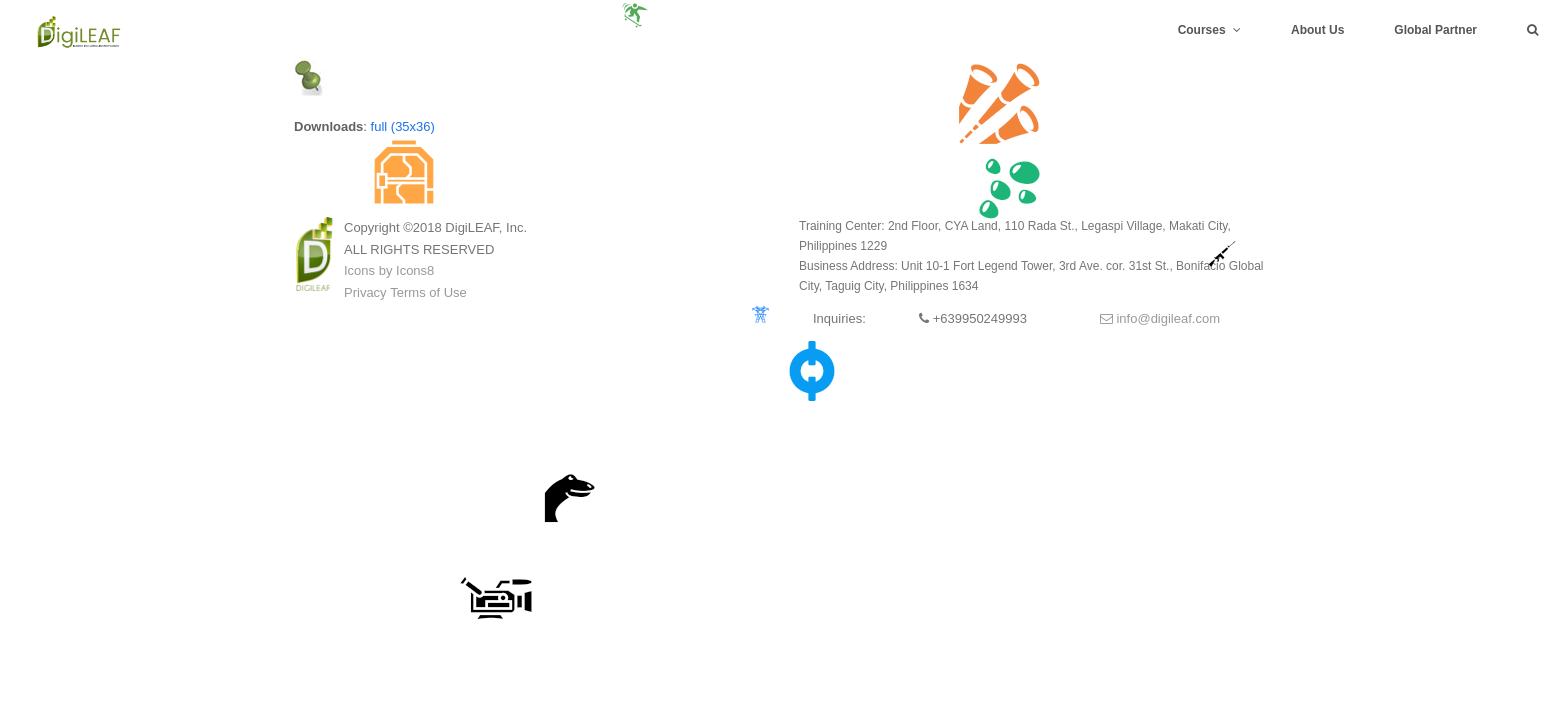 This screenshot has height=720, width=1568. What do you see at coordinates (1009, 188) in the screenshot?
I see `collect mineral pearls or gems` at bounding box center [1009, 188].